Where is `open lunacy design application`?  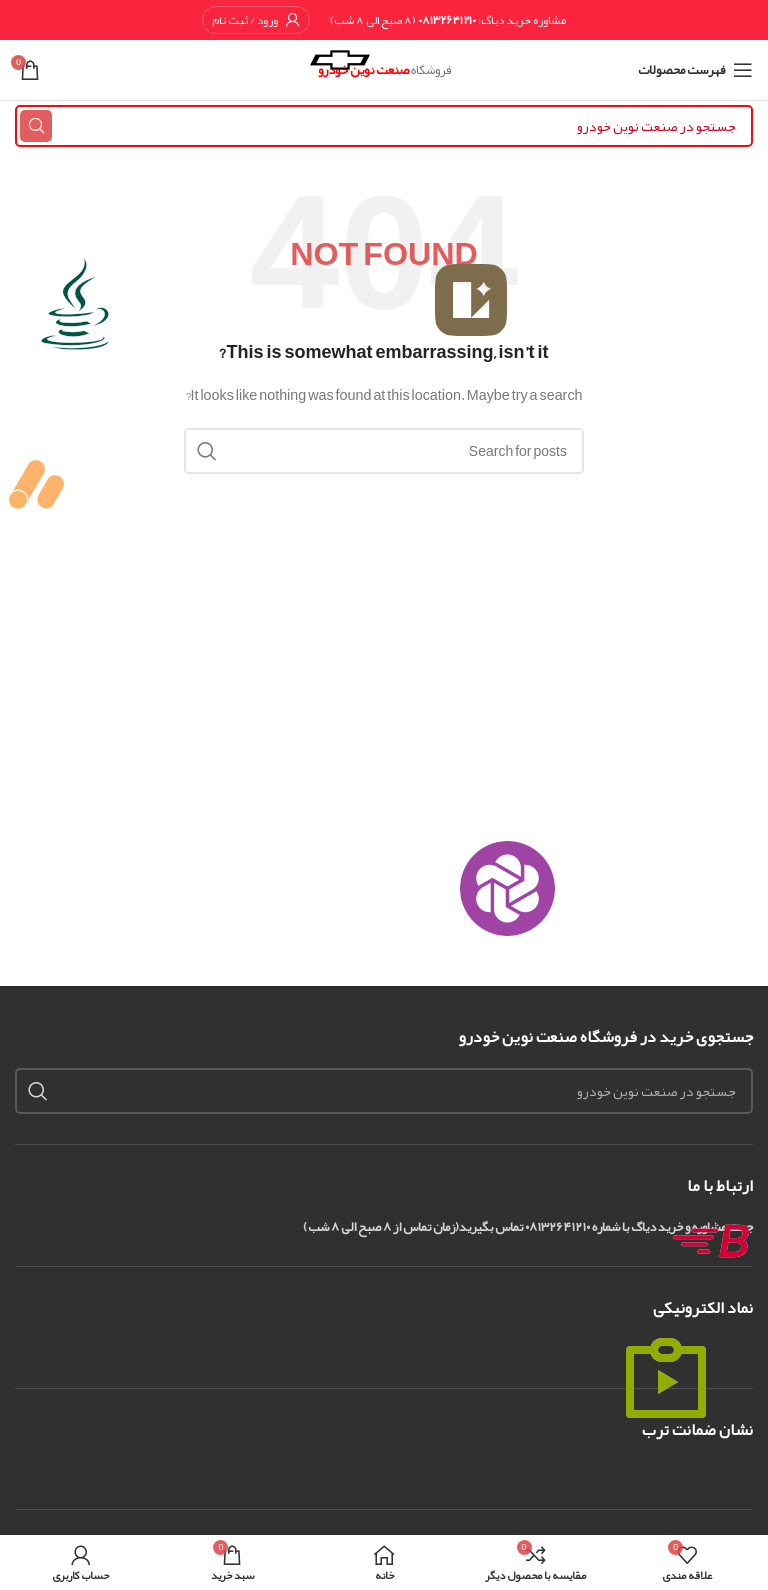
open lunacy design application is located at coordinates (471, 300).